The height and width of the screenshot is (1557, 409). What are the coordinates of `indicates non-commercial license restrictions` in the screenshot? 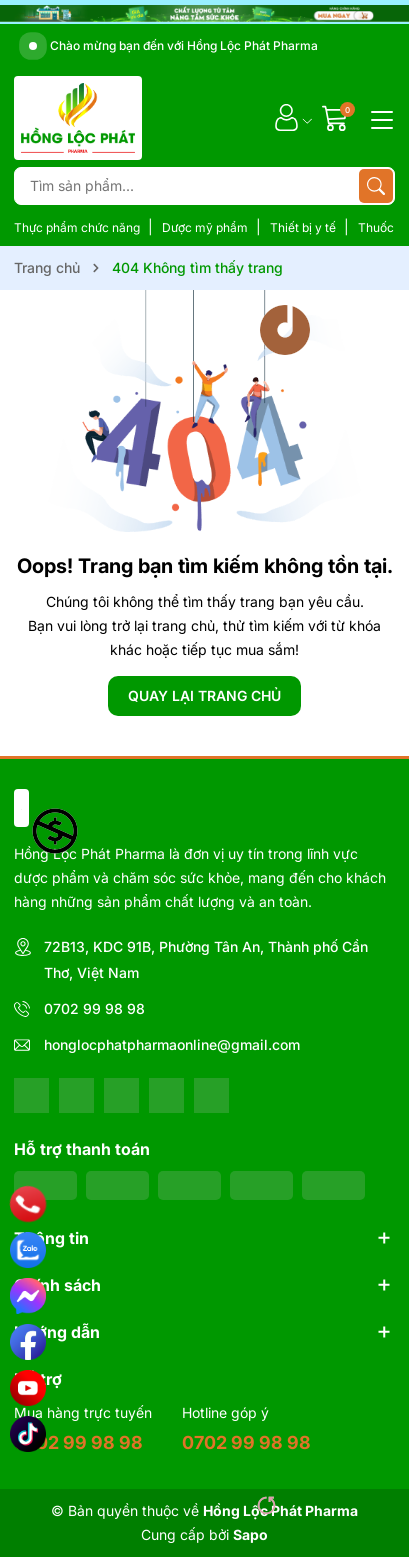 It's located at (55, 831).